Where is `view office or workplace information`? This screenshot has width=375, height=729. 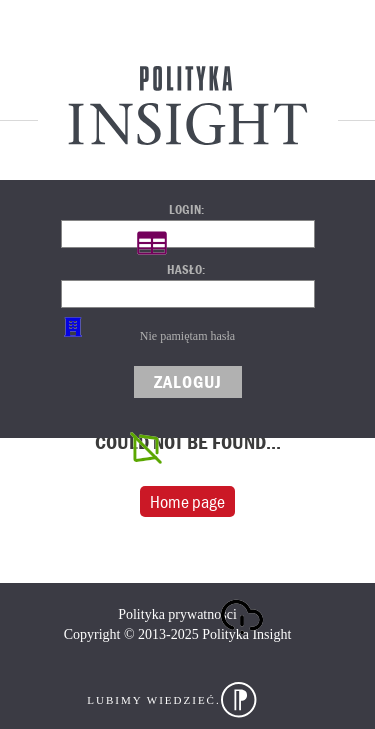 view office or workplace information is located at coordinates (73, 327).